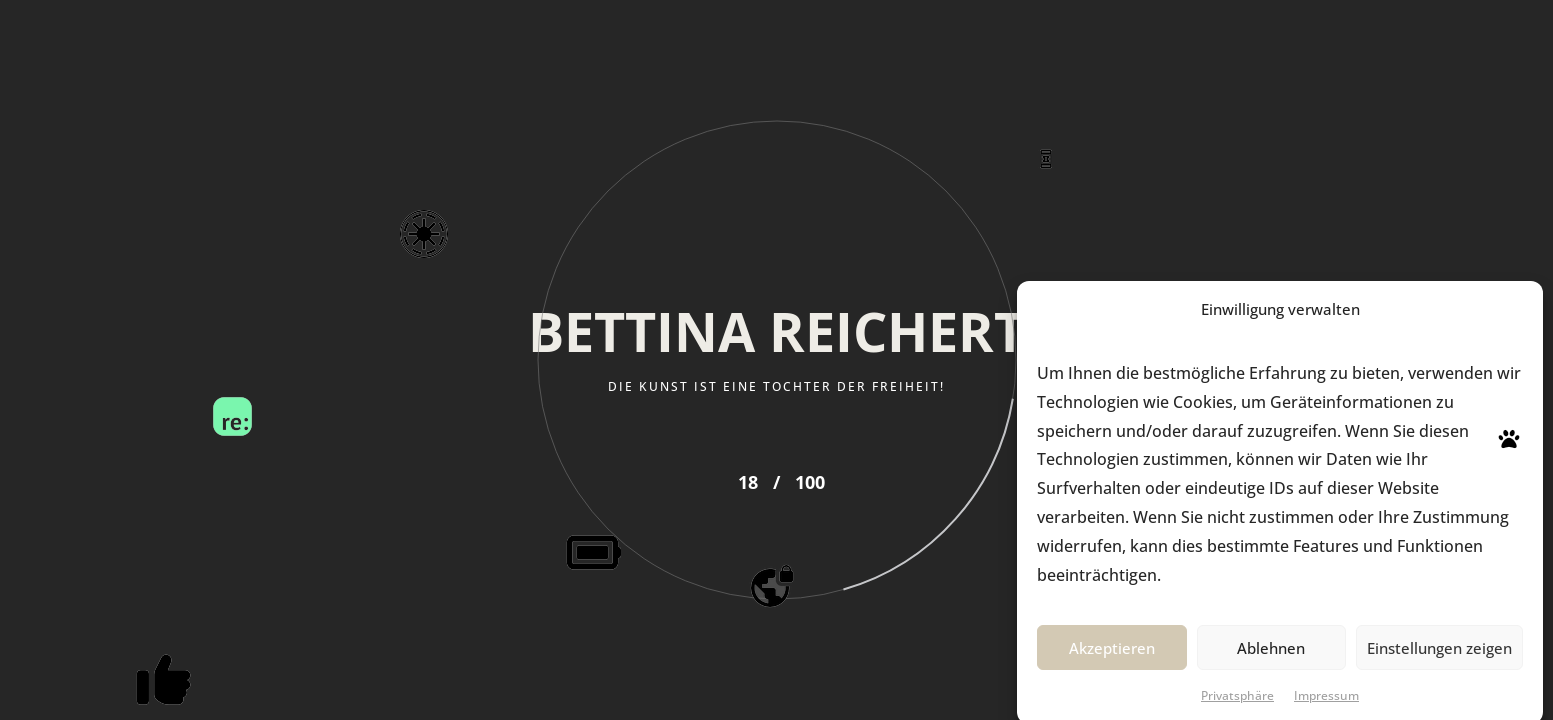 The height and width of the screenshot is (720, 1553). Describe the element at coordinates (772, 586) in the screenshot. I see `indicates active VPN connection` at that location.